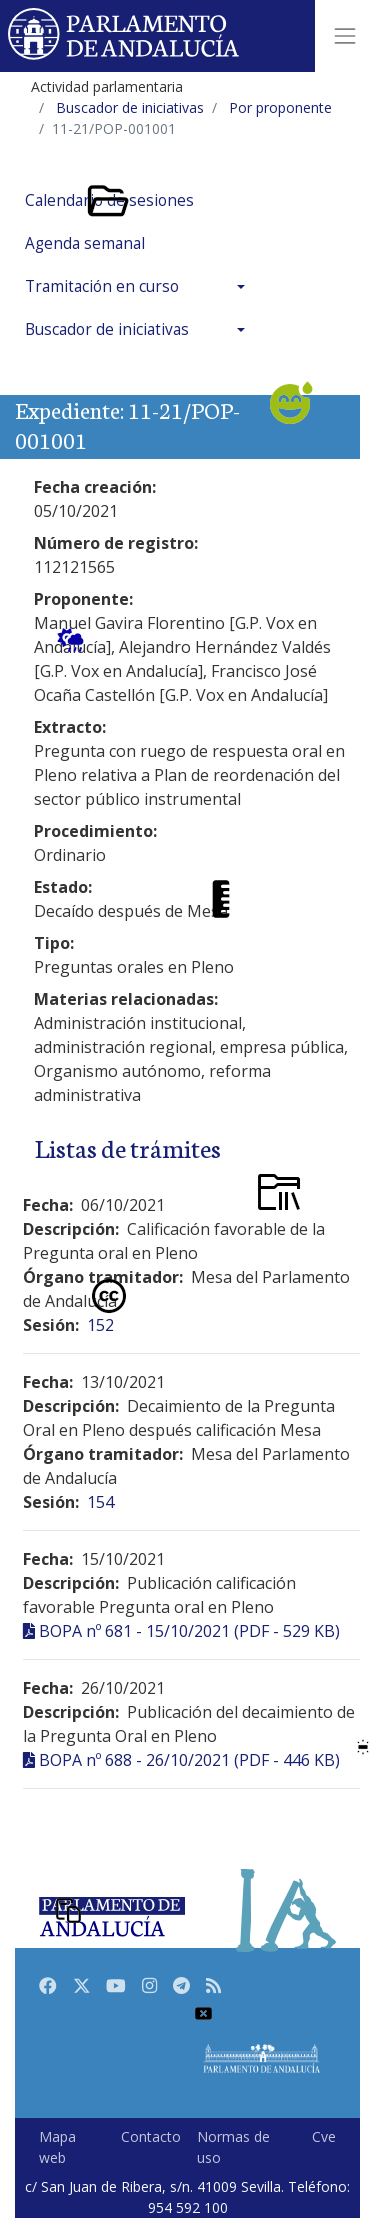 This screenshot has width=375, height=2218. I want to click on close the current window, so click(203, 2013).